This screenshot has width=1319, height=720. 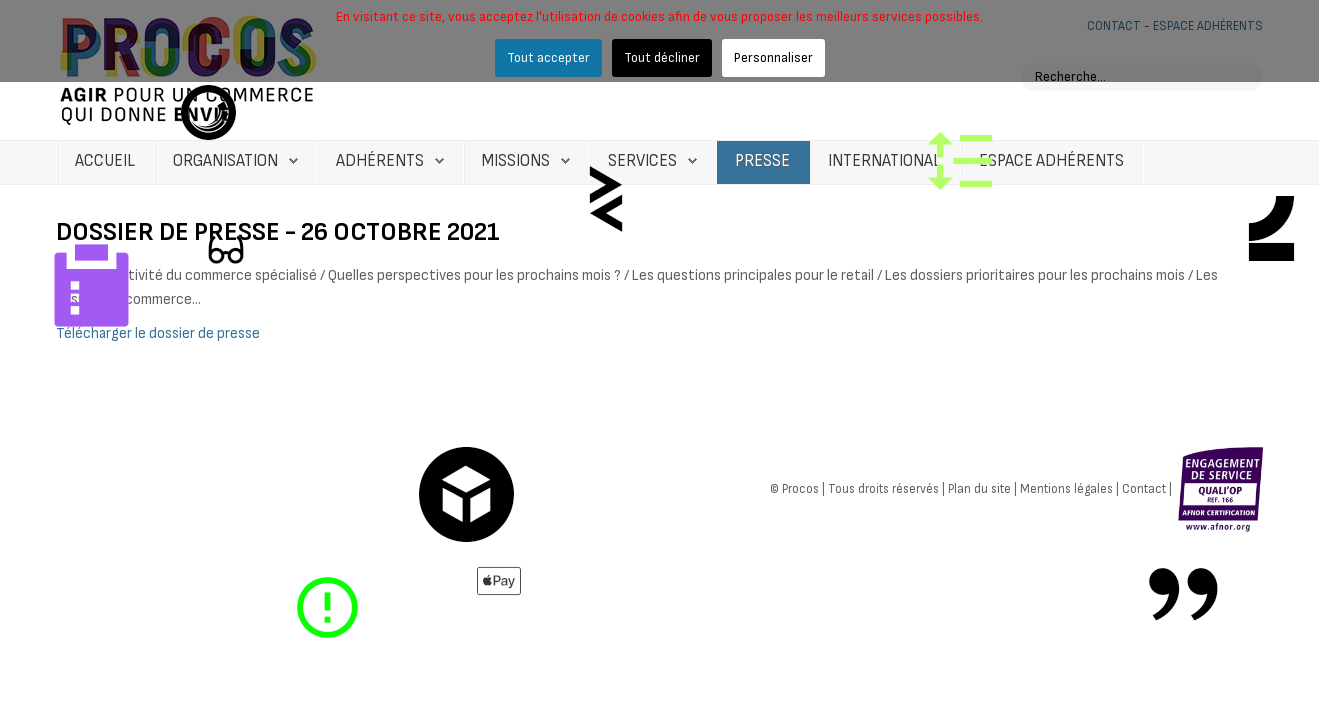 I want to click on enable reading or accessibility mode, so click(x=226, y=251).